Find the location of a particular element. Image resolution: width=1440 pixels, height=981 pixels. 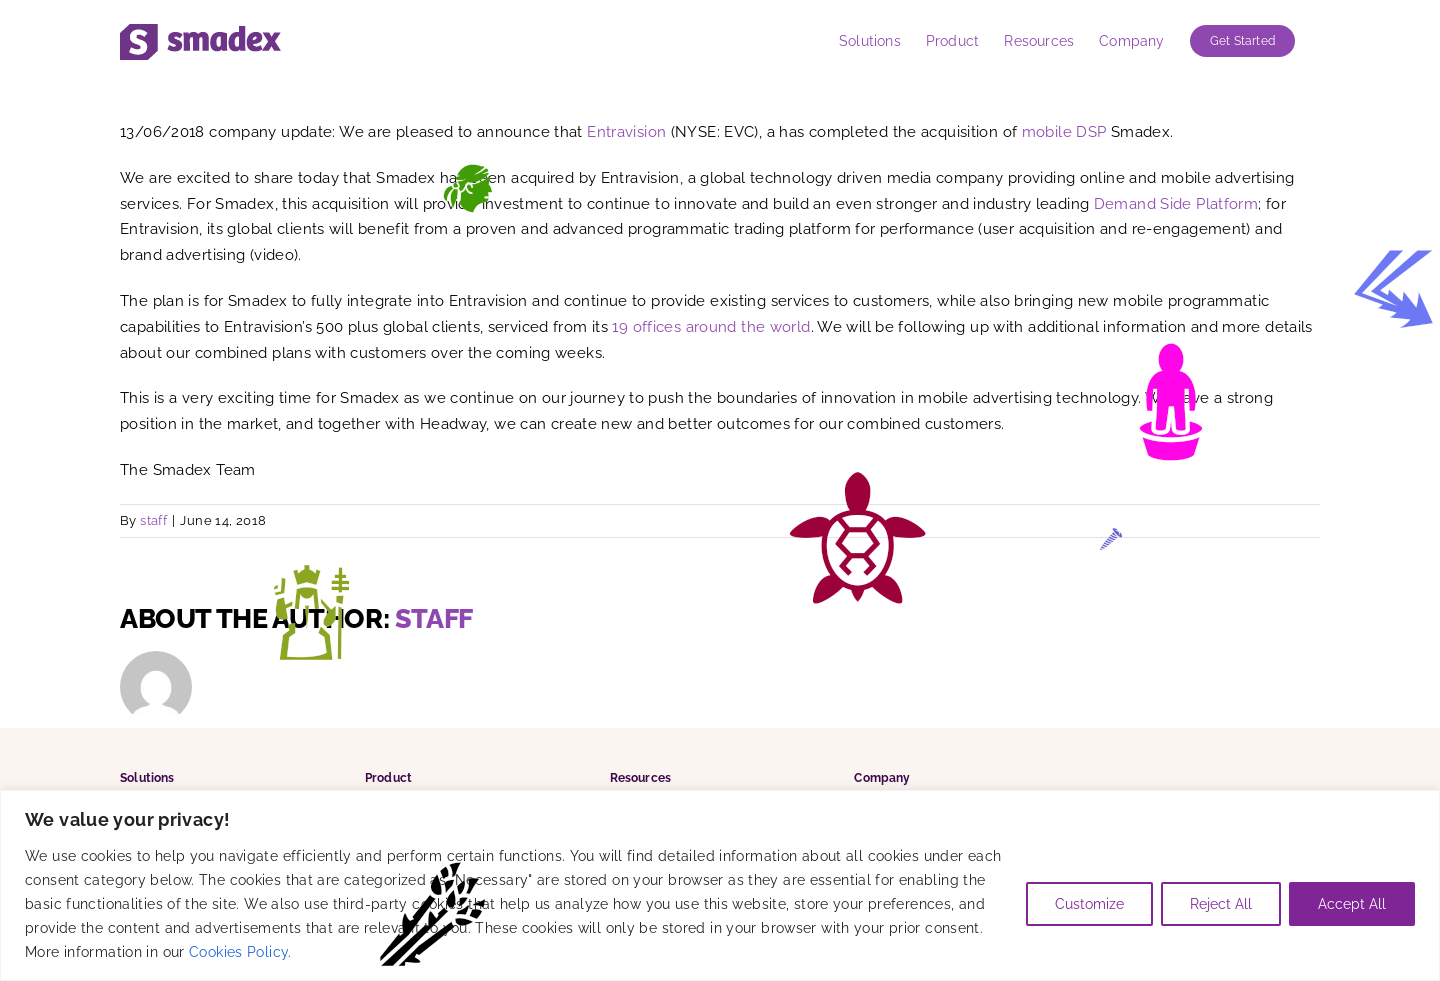

indicates a trap or penalty in gameplay is located at coordinates (1171, 402).